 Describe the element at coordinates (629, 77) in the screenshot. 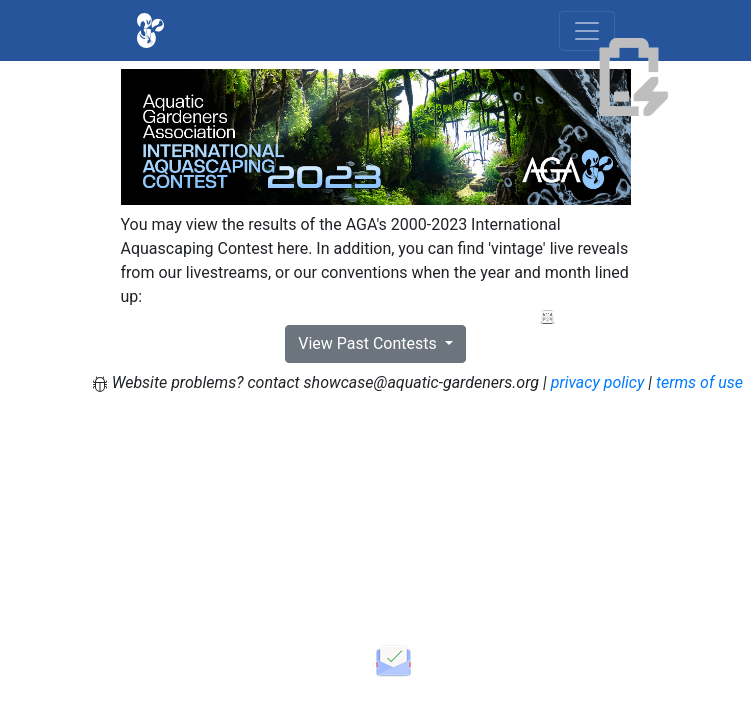

I see `indicates battery is low but currently charging` at that location.